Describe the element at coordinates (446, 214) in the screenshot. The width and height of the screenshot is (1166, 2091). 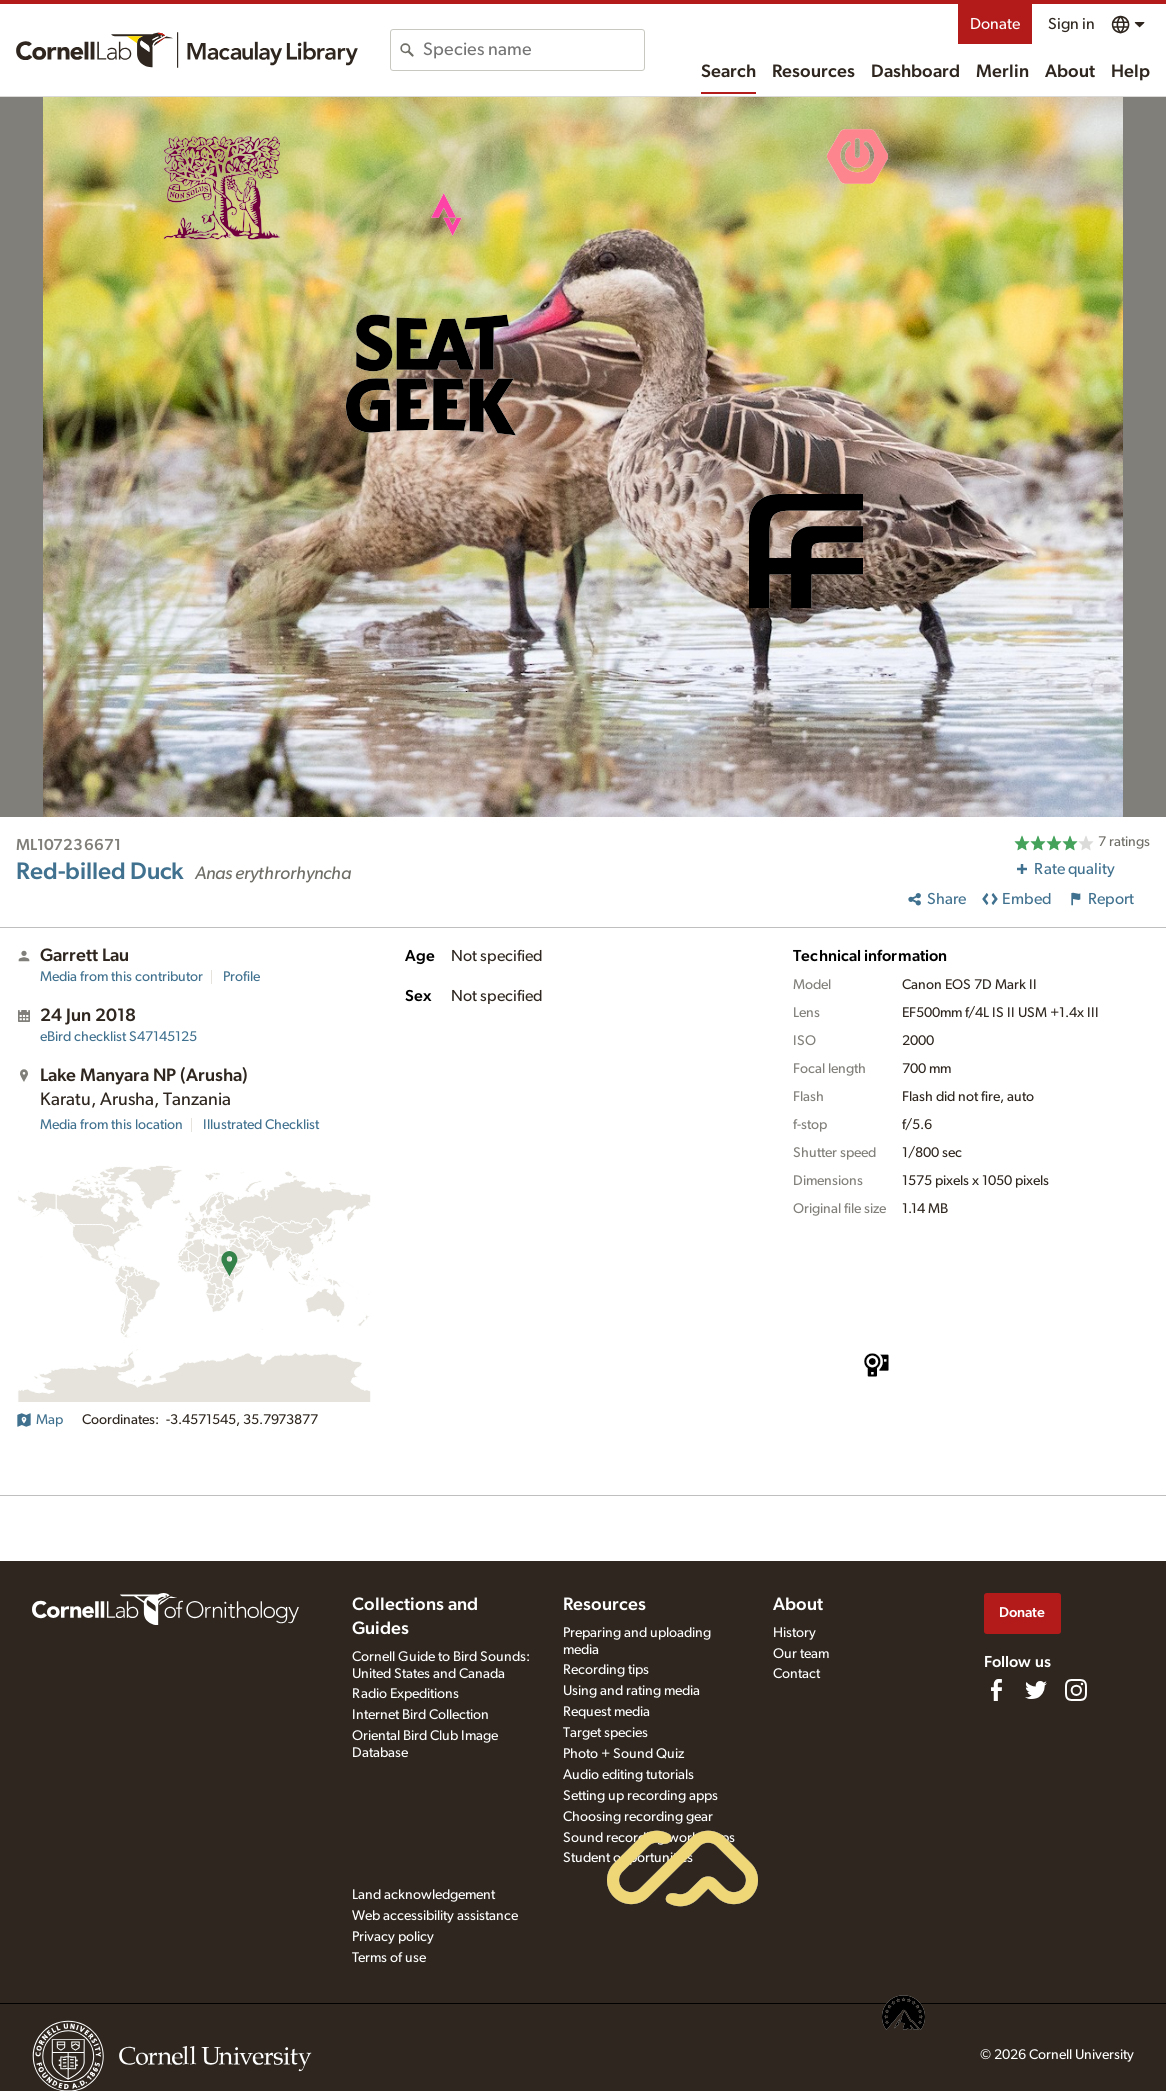
I see `open the Strava app` at that location.